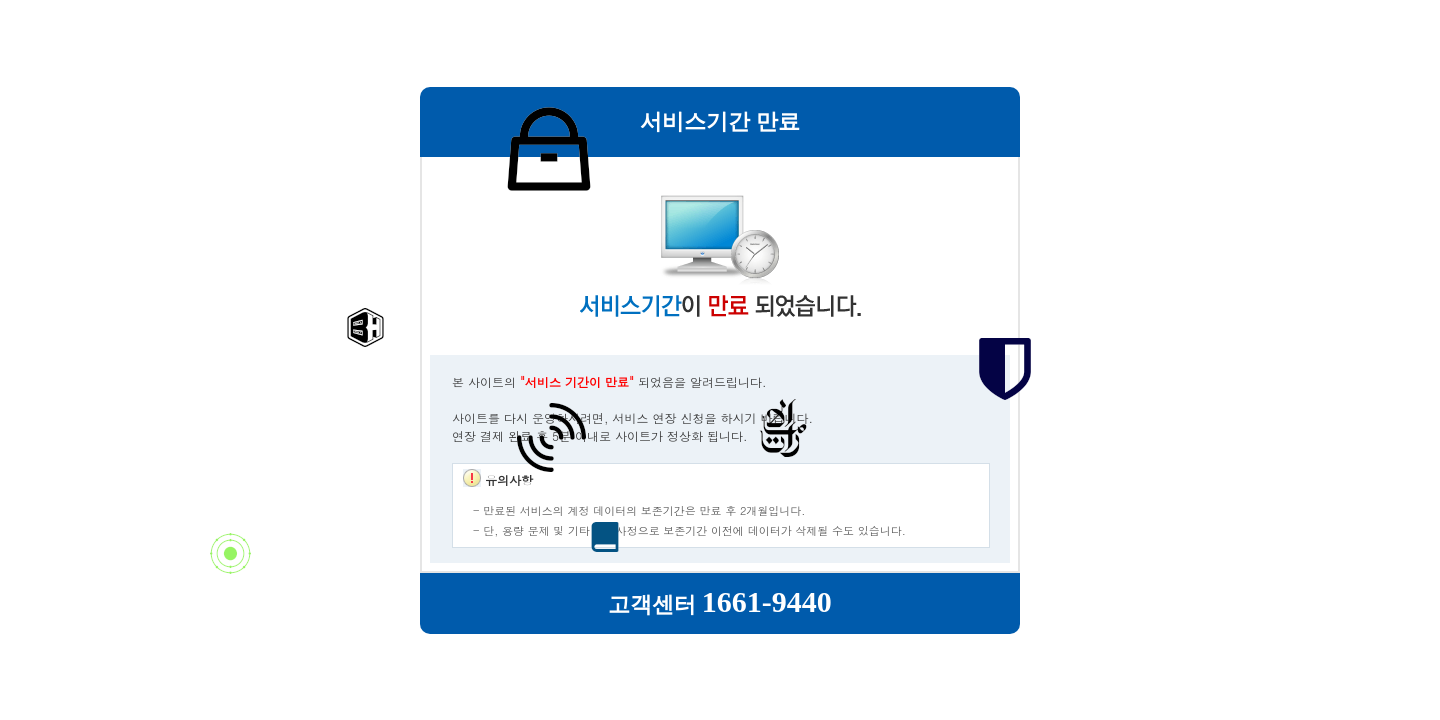  What do you see at coordinates (549, 149) in the screenshot?
I see `view your shopping bag` at bounding box center [549, 149].